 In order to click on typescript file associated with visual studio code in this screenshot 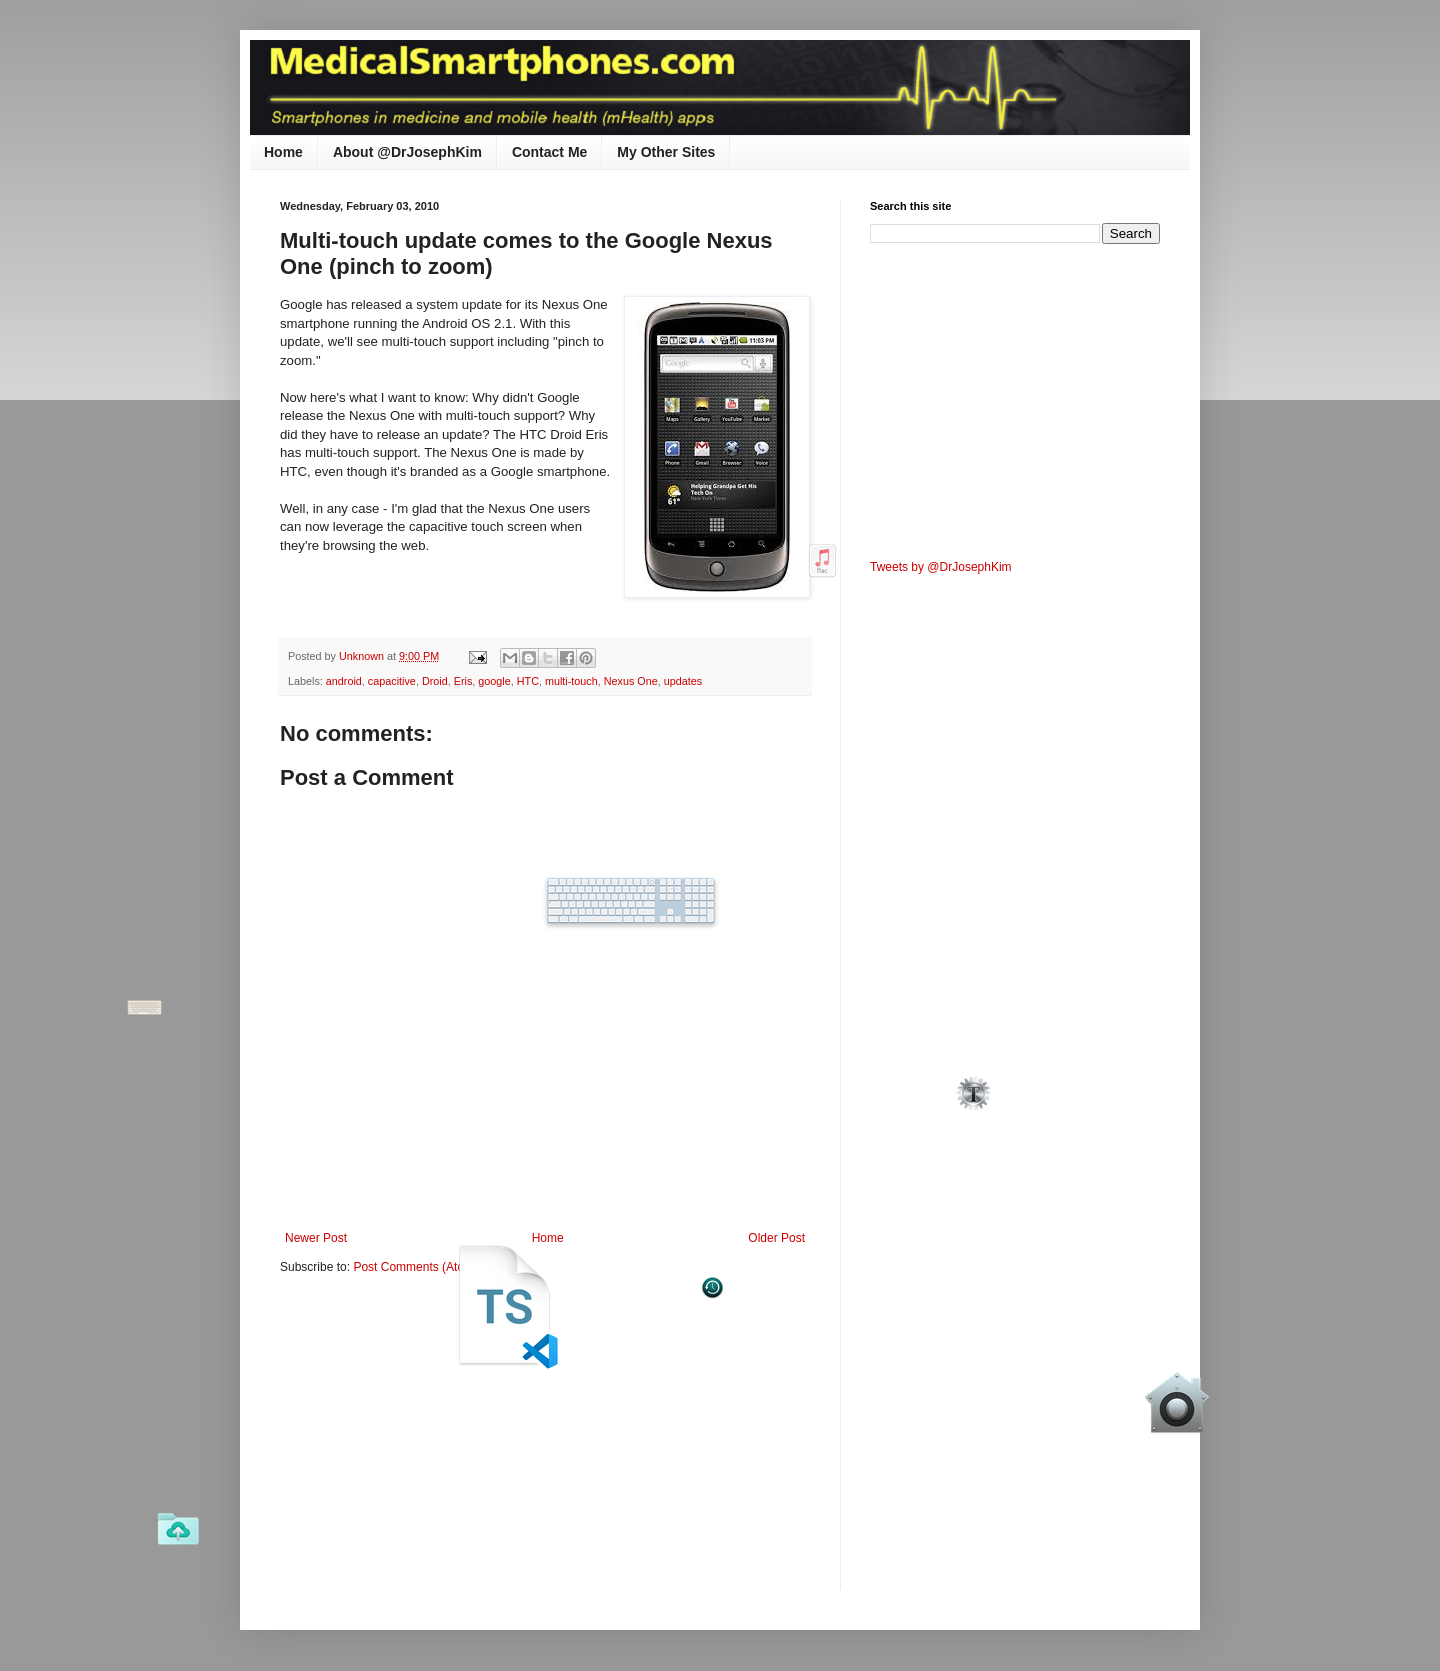, I will do `click(504, 1307)`.